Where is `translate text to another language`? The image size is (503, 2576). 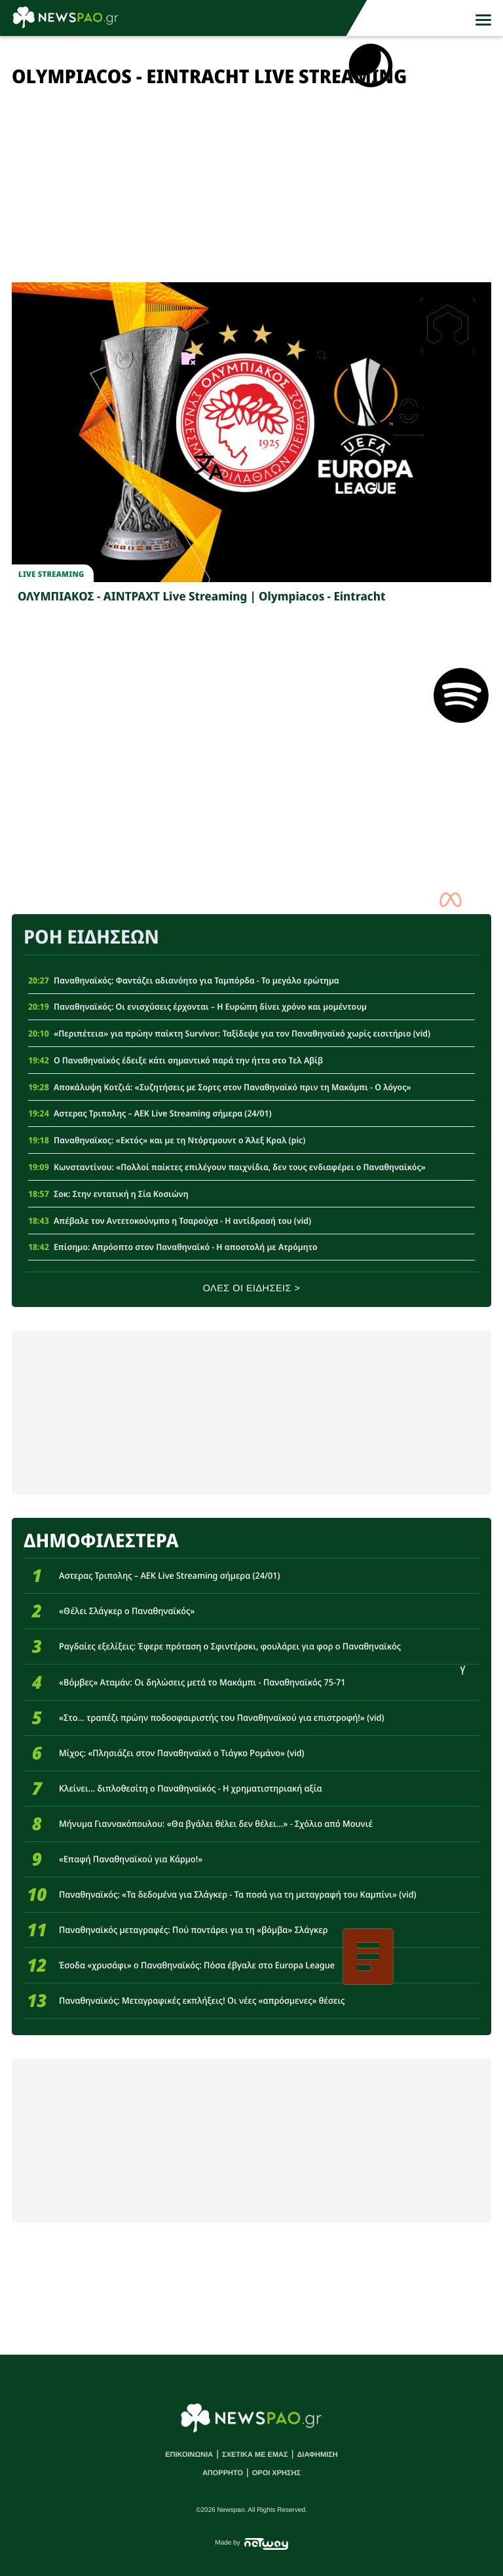
translate text to another language is located at coordinates (208, 467).